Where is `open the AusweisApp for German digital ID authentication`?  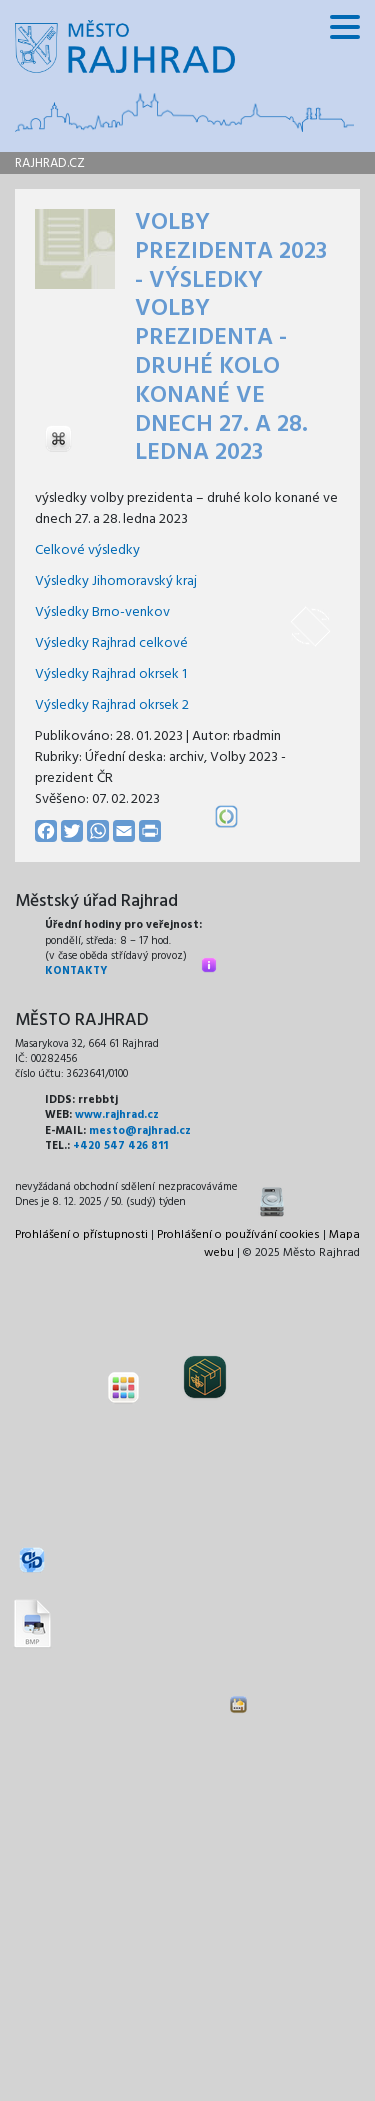
open the AusweisApp for German digital ID authentication is located at coordinates (226, 816).